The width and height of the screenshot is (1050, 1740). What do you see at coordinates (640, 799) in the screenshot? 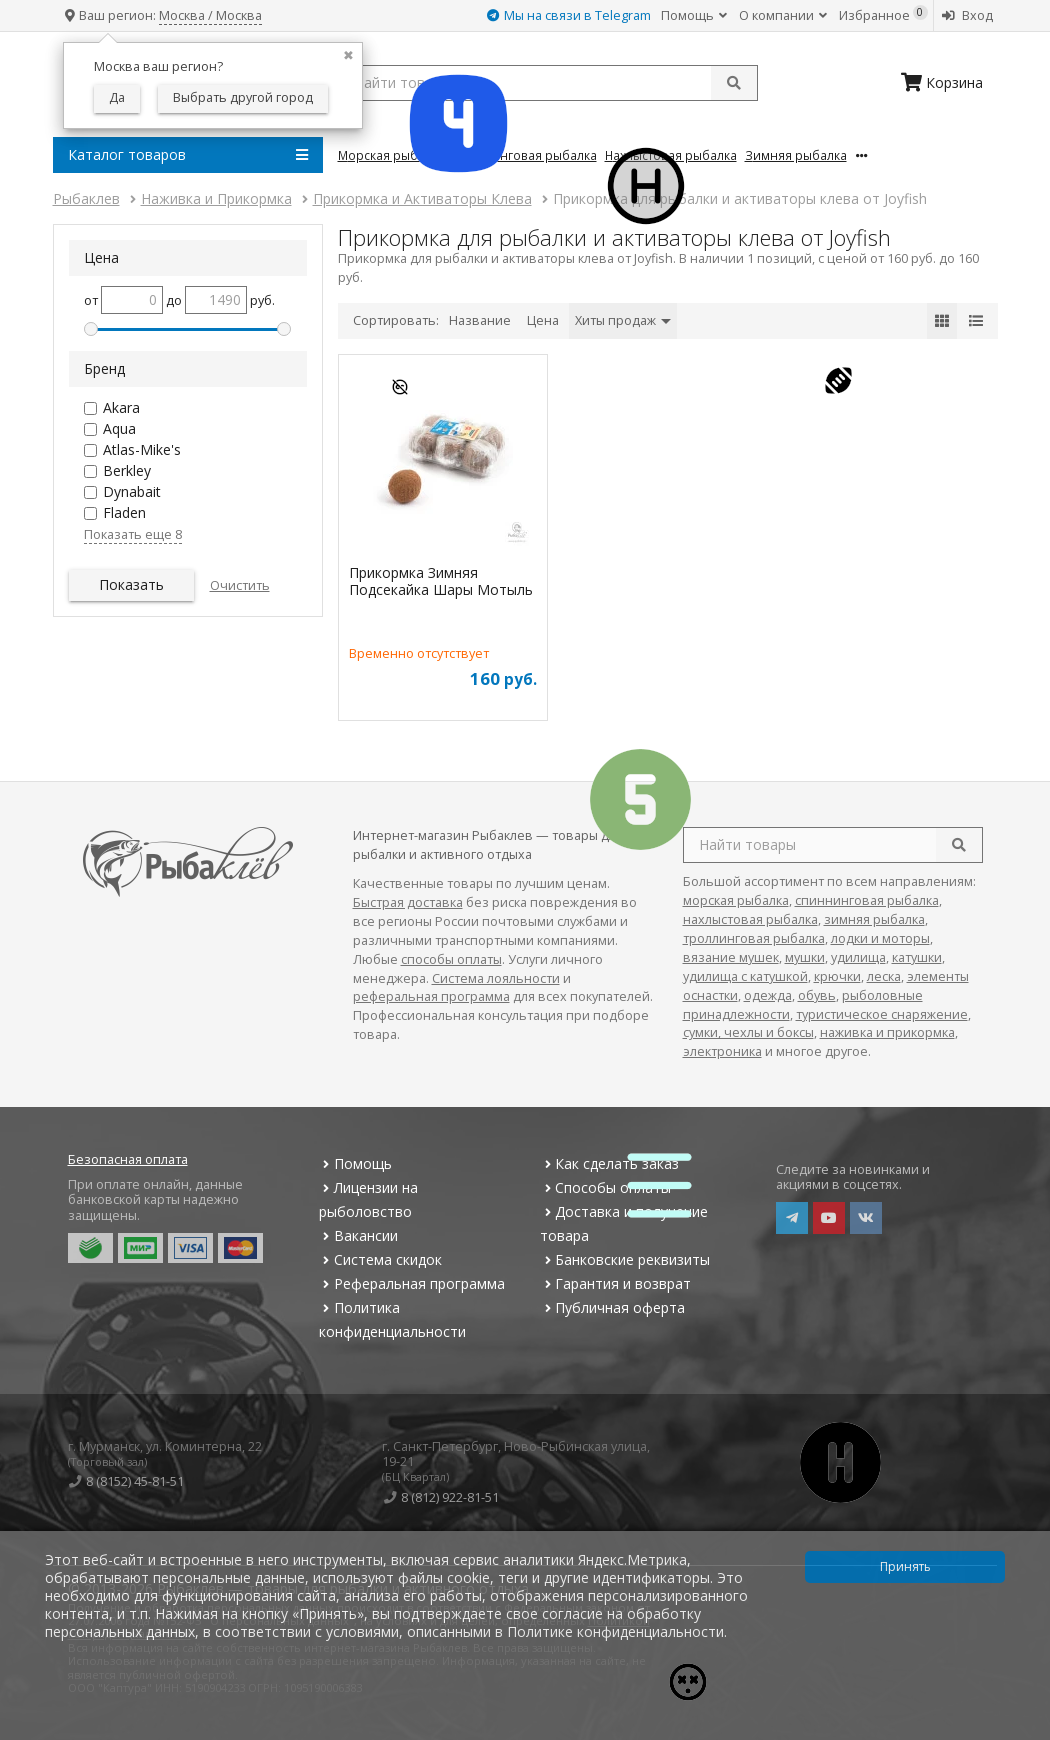
I see `indicates step 5 in a multi-step process` at bounding box center [640, 799].